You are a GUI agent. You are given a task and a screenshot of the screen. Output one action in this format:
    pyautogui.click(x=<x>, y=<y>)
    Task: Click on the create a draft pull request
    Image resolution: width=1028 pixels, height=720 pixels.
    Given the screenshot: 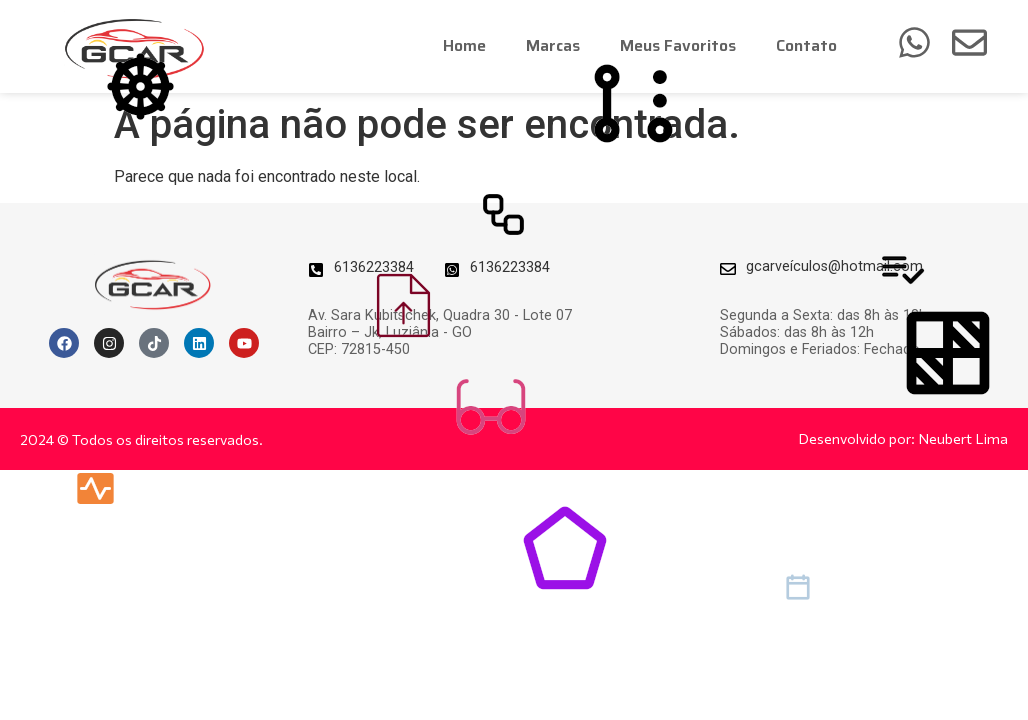 What is the action you would take?
    pyautogui.click(x=633, y=103)
    